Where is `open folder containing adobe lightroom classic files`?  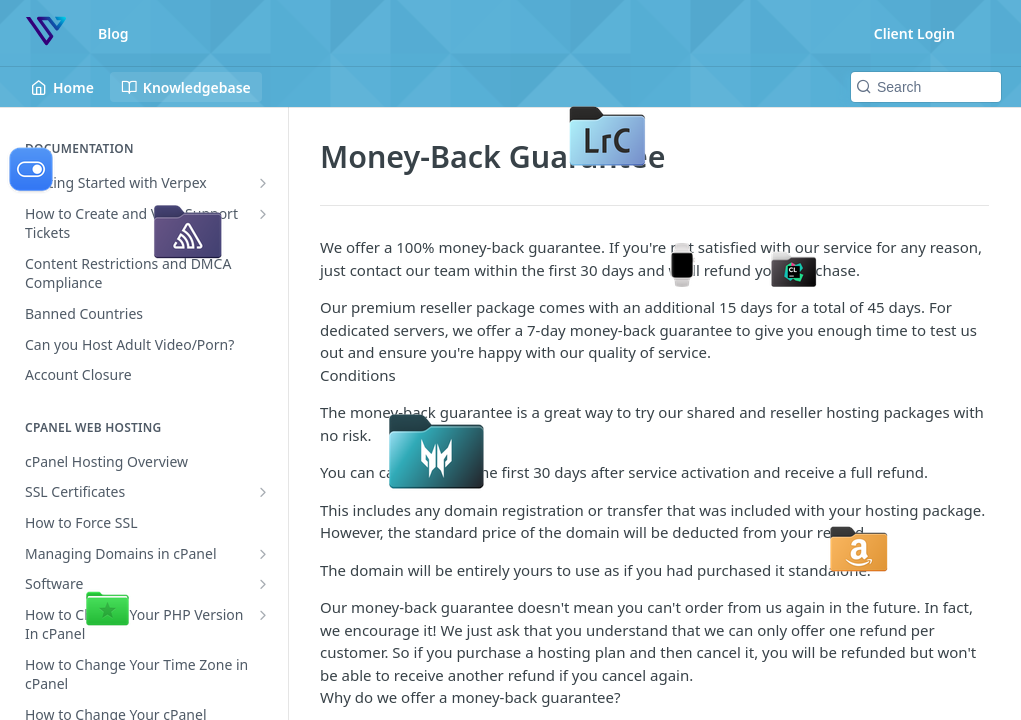
open folder containing adobe lightroom classic files is located at coordinates (607, 138).